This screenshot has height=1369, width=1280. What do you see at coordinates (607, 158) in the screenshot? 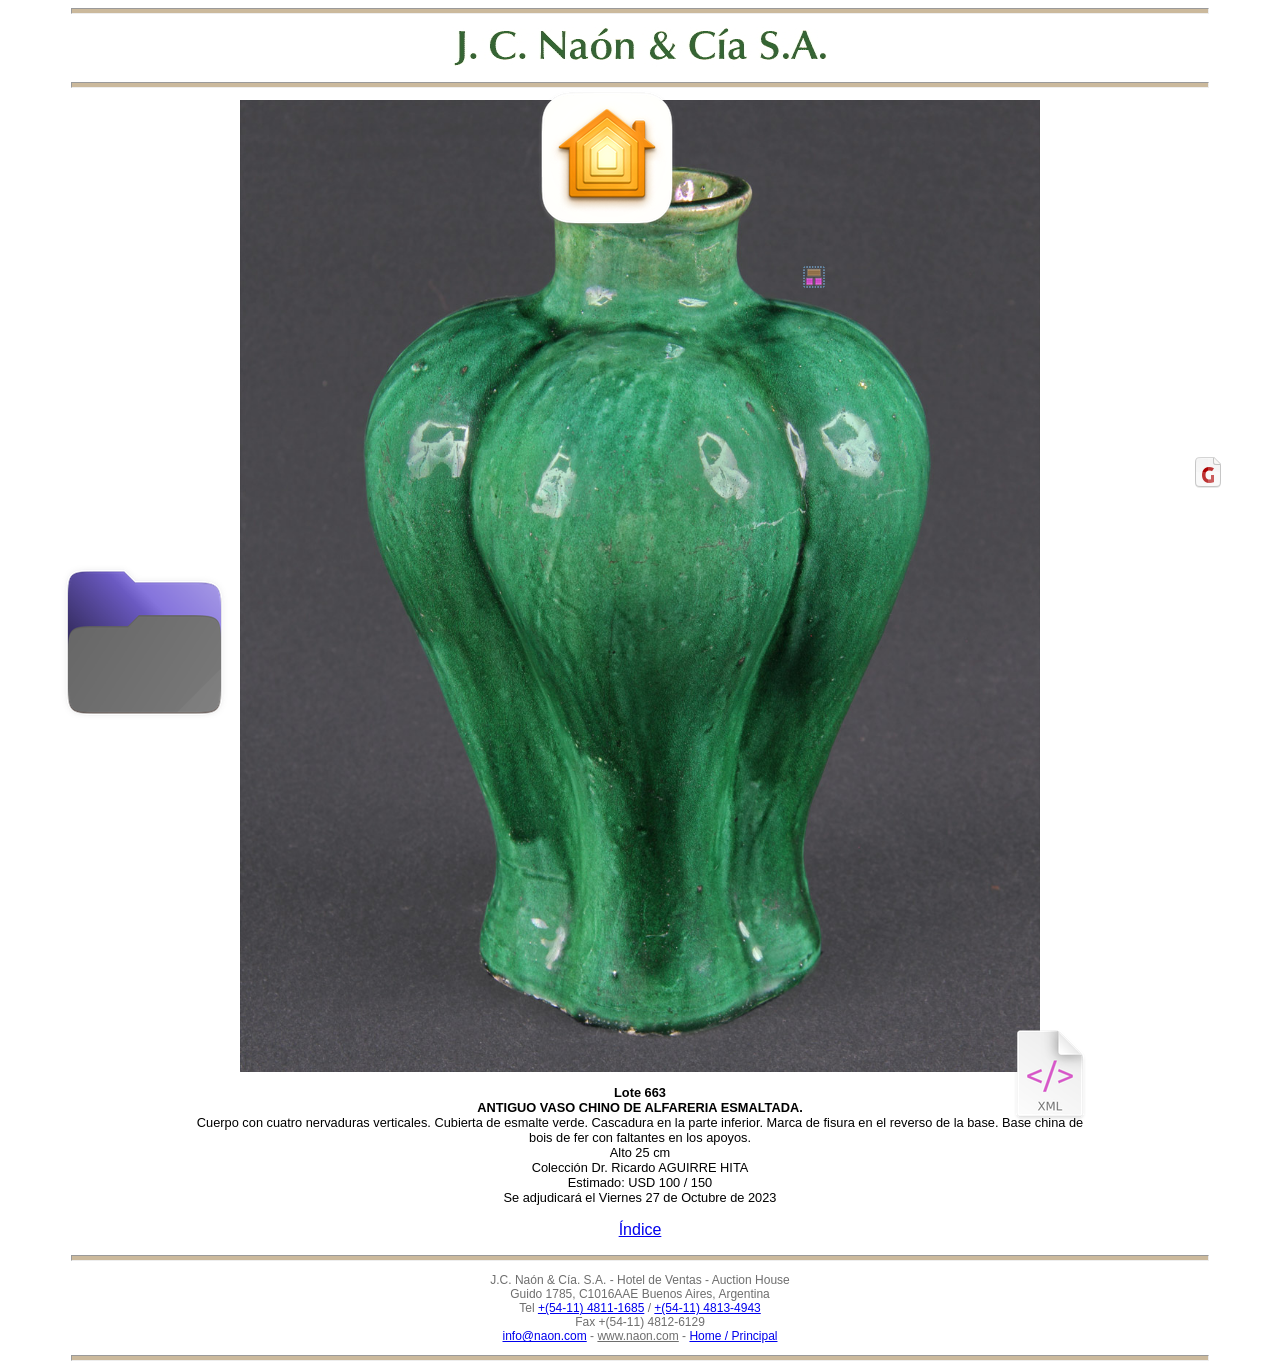
I see `open the home app to control smart home devices` at bounding box center [607, 158].